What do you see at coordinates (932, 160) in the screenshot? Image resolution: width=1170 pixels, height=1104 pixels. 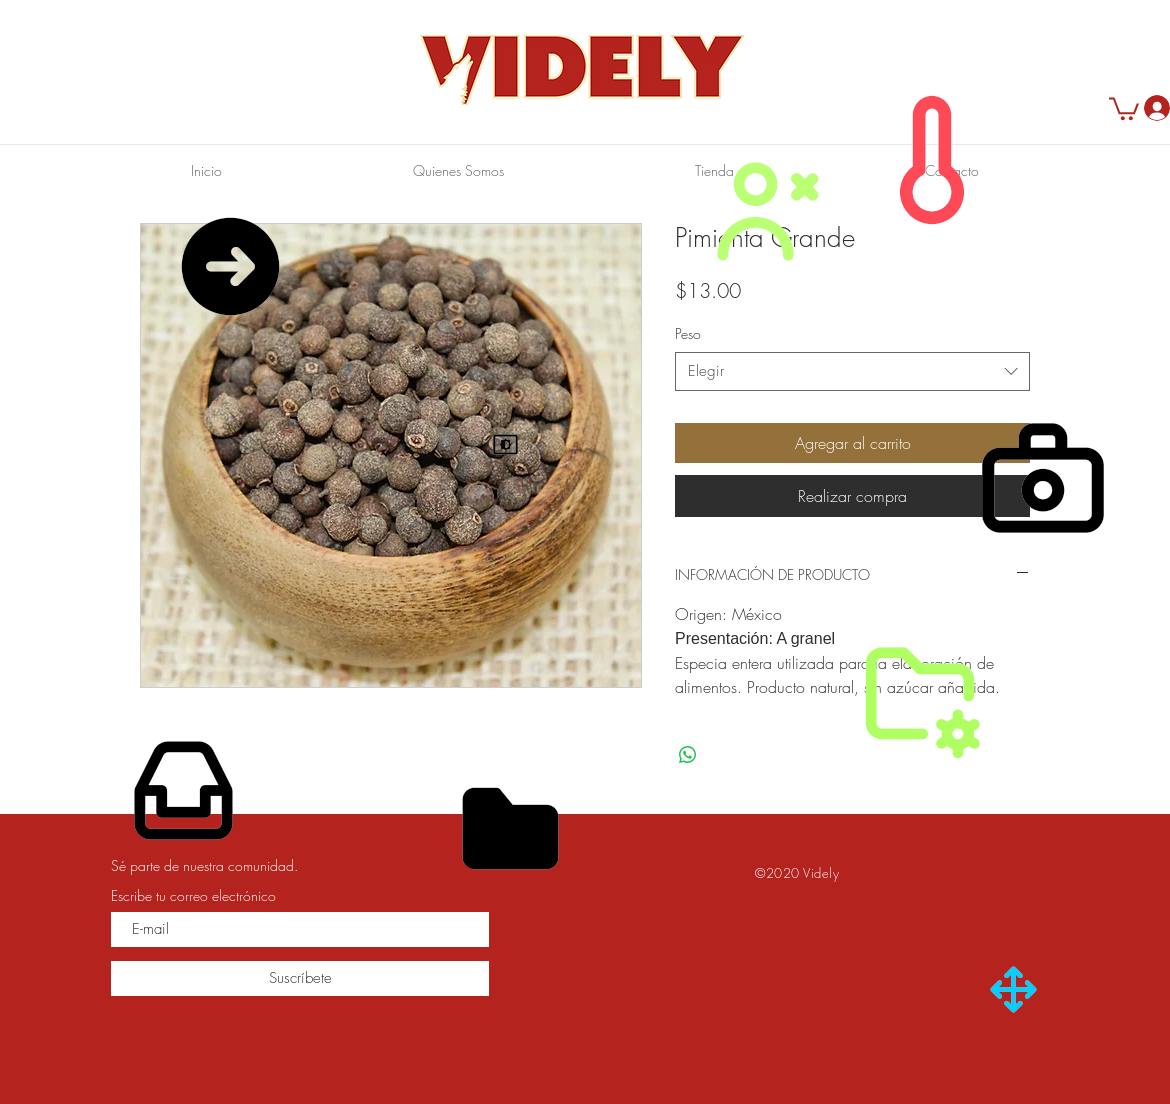 I see `view current temperature` at bounding box center [932, 160].